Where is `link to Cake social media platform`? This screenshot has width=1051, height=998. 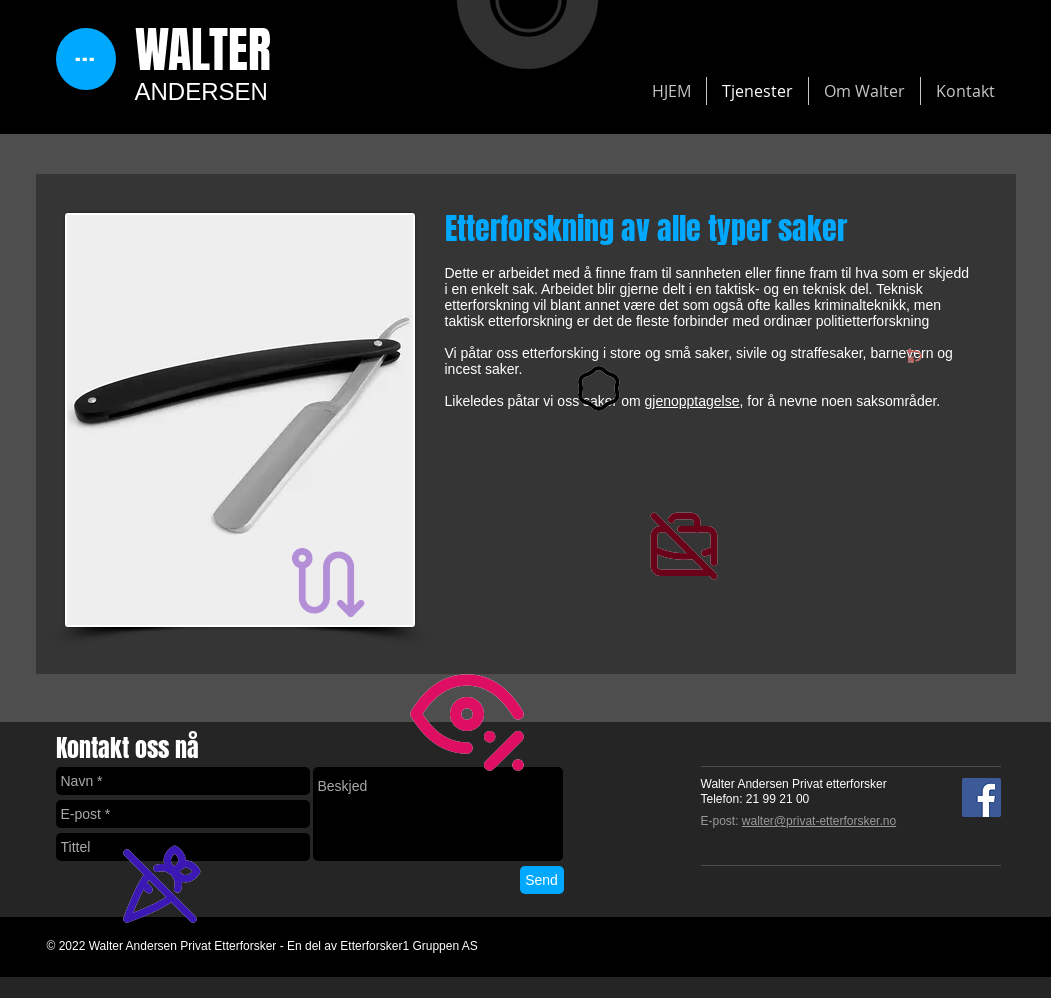 link to Cake social media platform is located at coordinates (598, 388).